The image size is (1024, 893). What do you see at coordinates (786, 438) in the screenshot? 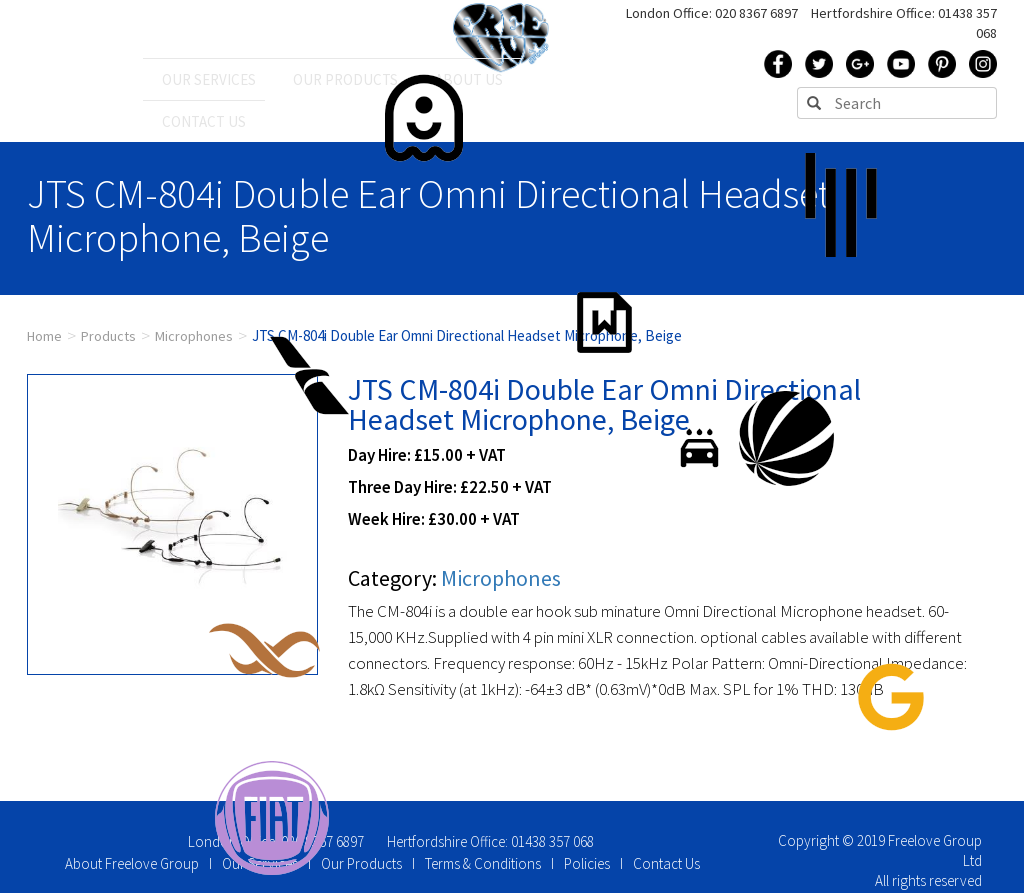
I see `sat.1 german television network logo` at bounding box center [786, 438].